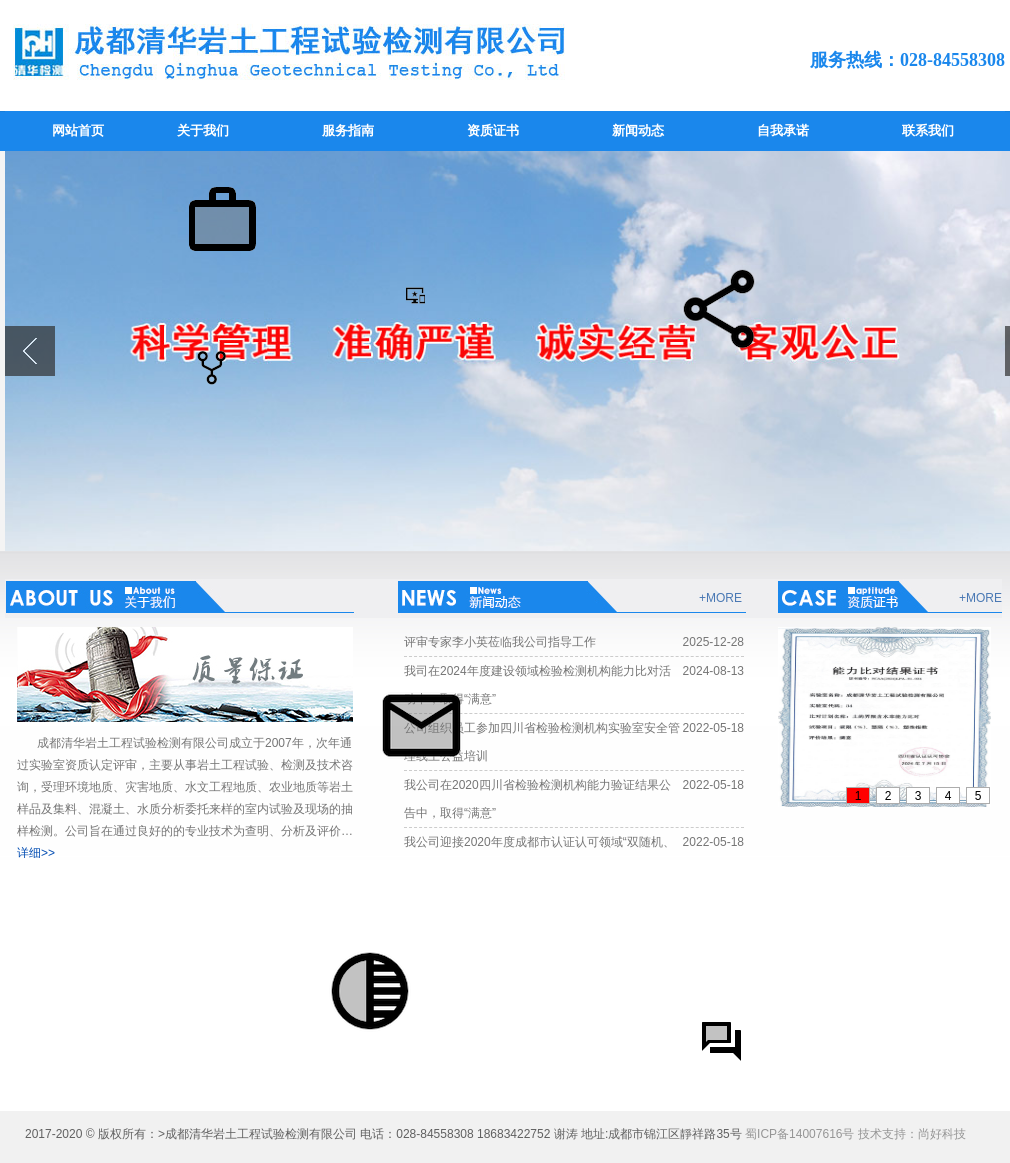 Image resolution: width=1010 pixels, height=1163 pixels. Describe the element at coordinates (415, 295) in the screenshot. I see `view important or priority devices` at that location.